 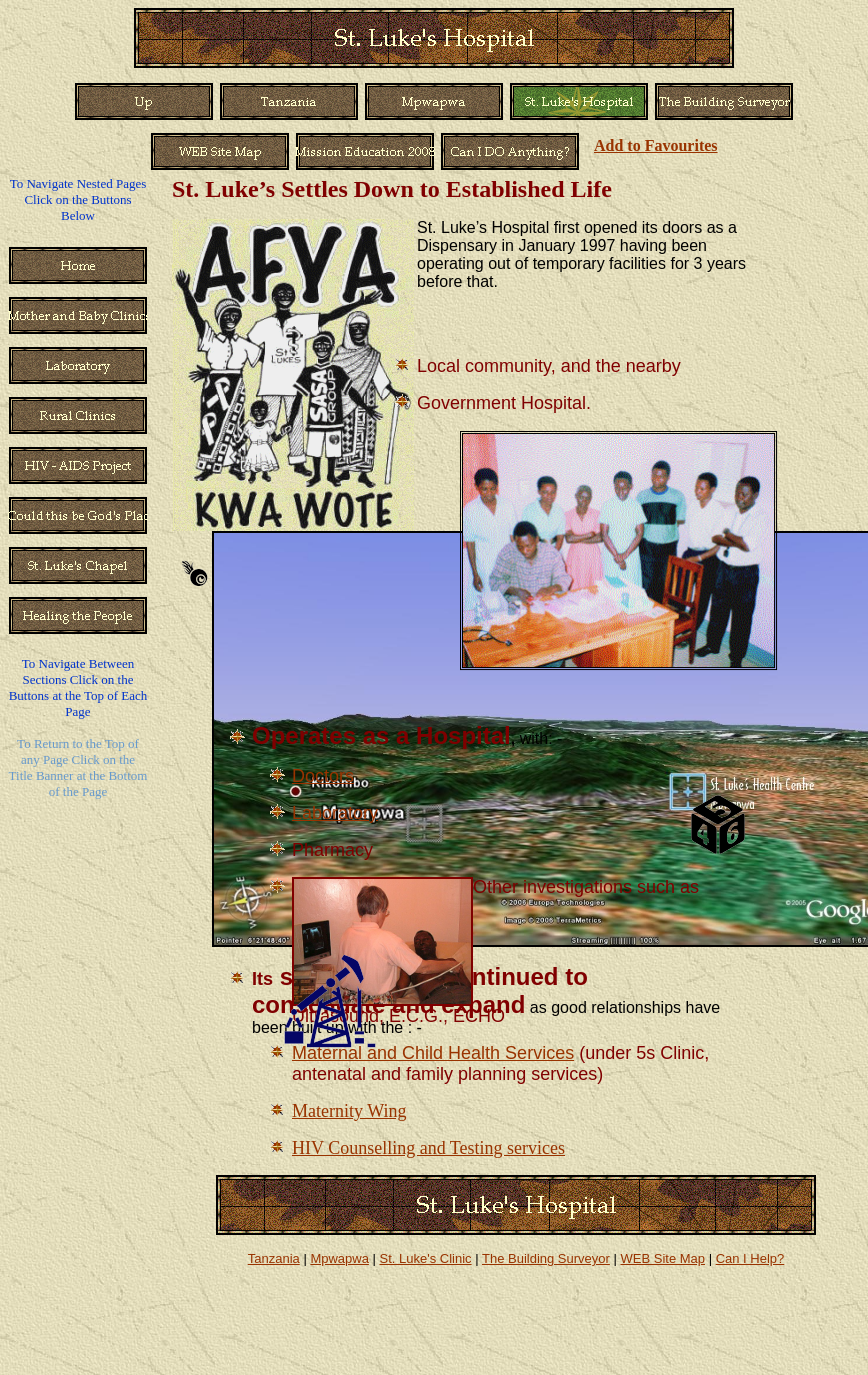 I want to click on indicates a status effect like curse or blindness in a game, so click(x=194, y=573).